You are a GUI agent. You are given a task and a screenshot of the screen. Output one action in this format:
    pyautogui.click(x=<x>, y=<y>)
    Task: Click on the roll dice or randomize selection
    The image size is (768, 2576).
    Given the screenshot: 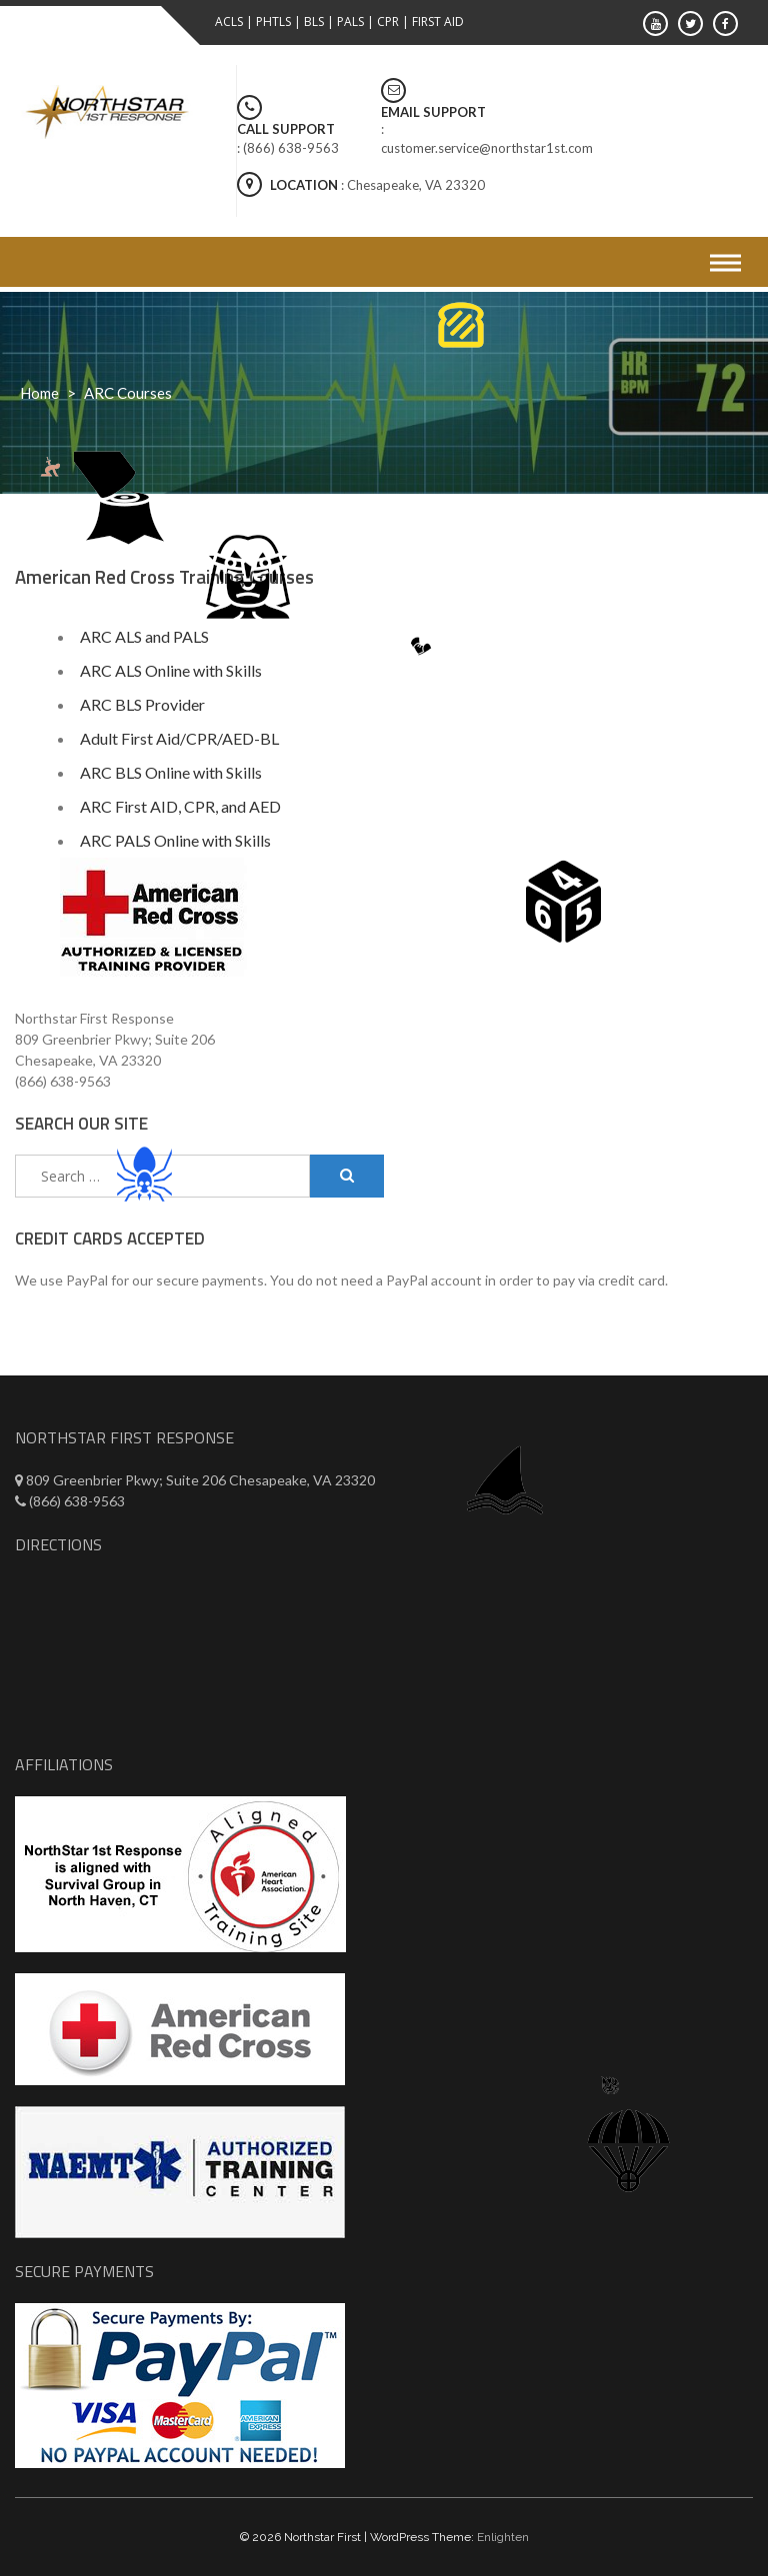 What is the action you would take?
    pyautogui.click(x=563, y=902)
    